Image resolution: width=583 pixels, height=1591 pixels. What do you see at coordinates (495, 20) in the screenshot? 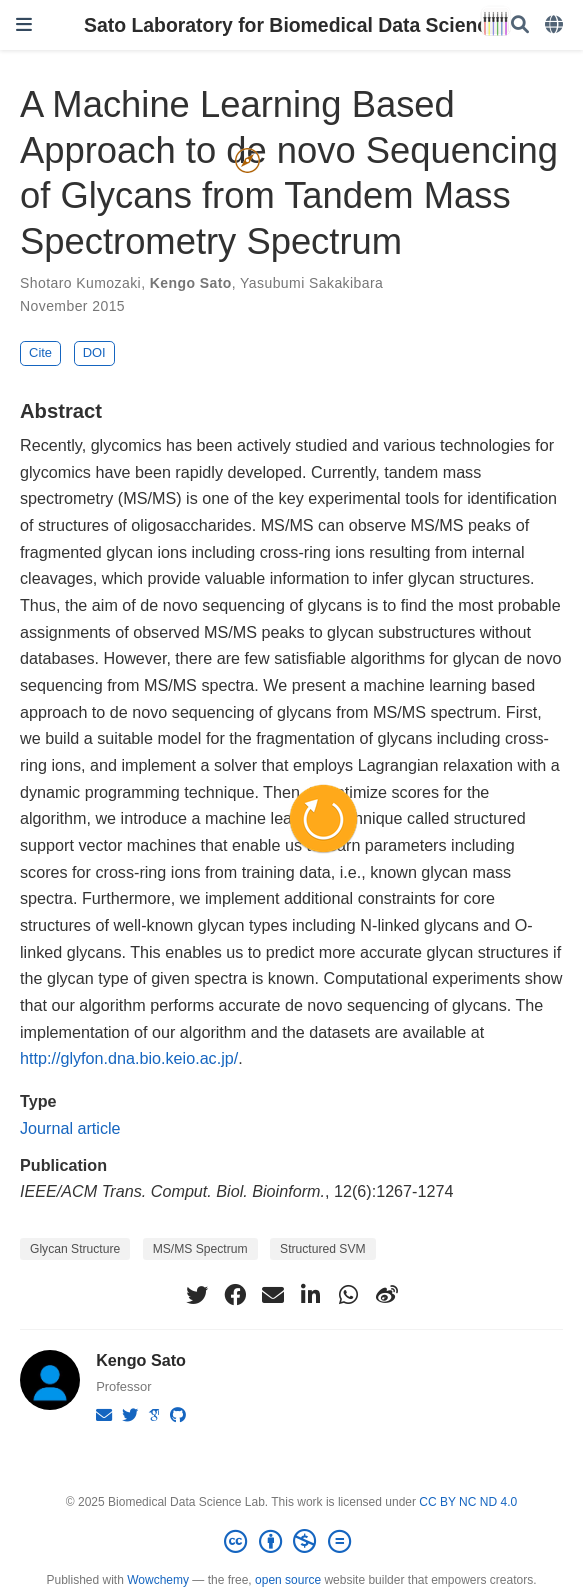
I see `open pulseview signal analysis application` at bounding box center [495, 20].